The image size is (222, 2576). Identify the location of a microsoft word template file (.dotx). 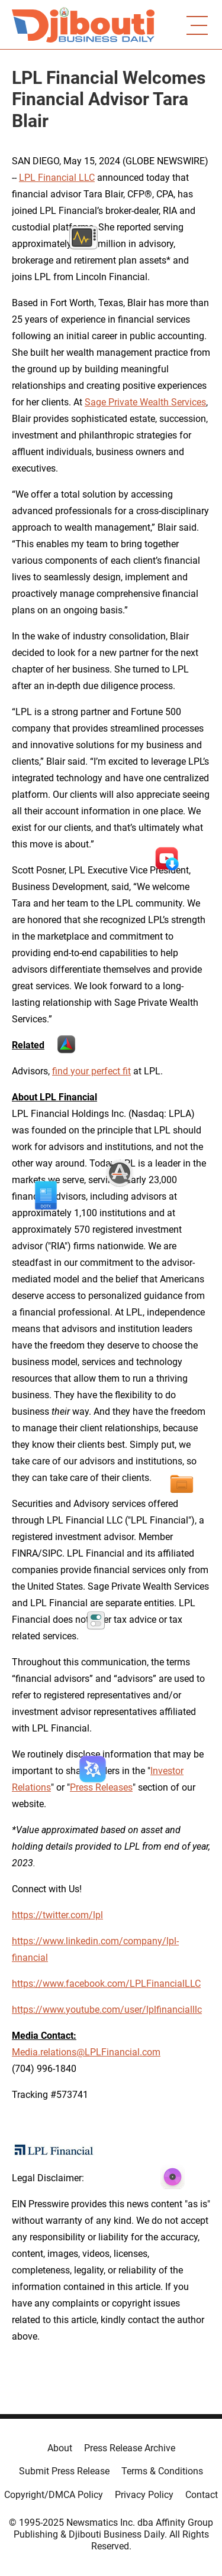
(46, 1196).